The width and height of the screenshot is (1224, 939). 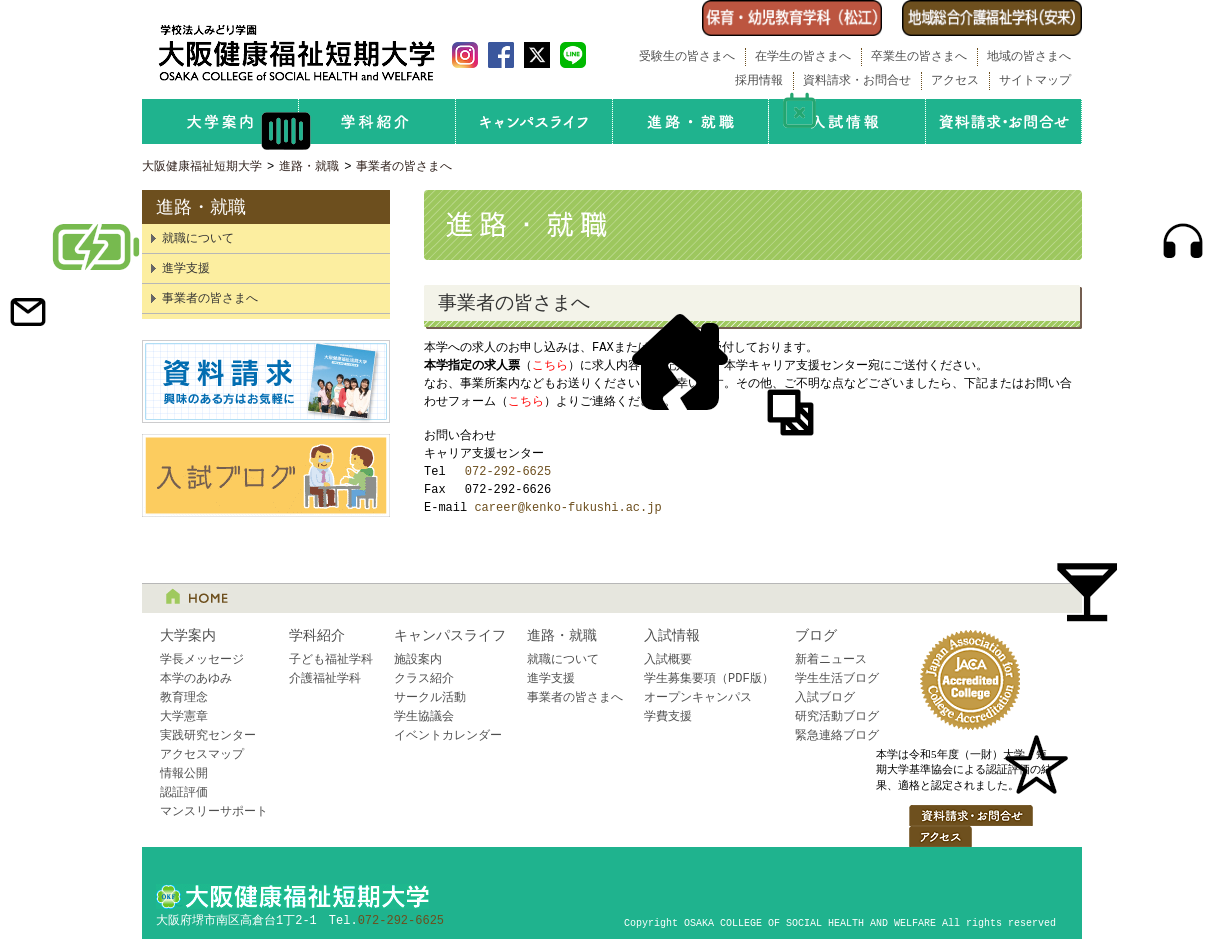 I want to click on open your email inbox, so click(x=28, y=312).